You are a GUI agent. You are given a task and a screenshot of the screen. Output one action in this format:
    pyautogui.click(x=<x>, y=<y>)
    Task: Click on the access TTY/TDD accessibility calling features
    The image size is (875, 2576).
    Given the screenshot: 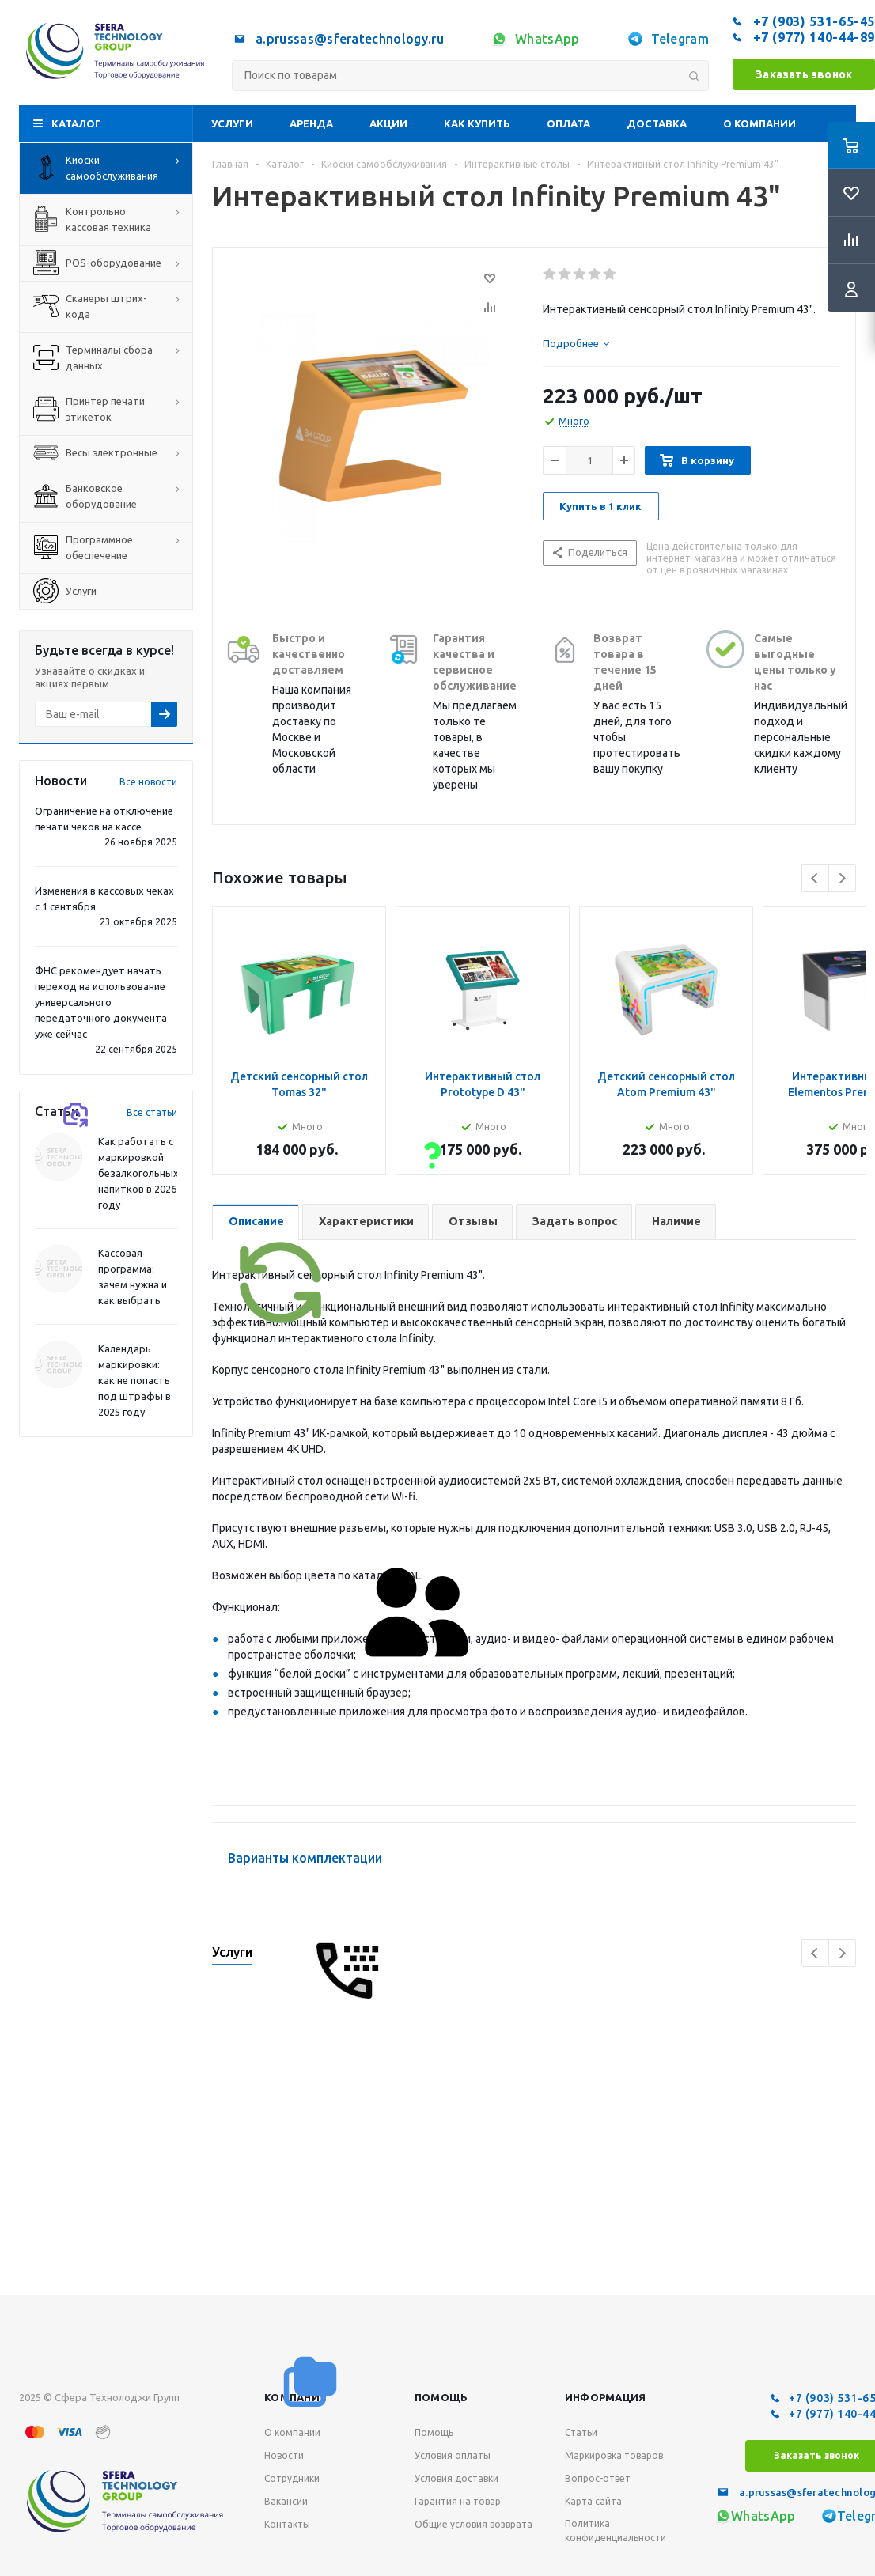 What is the action you would take?
    pyautogui.click(x=347, y=1971)
    